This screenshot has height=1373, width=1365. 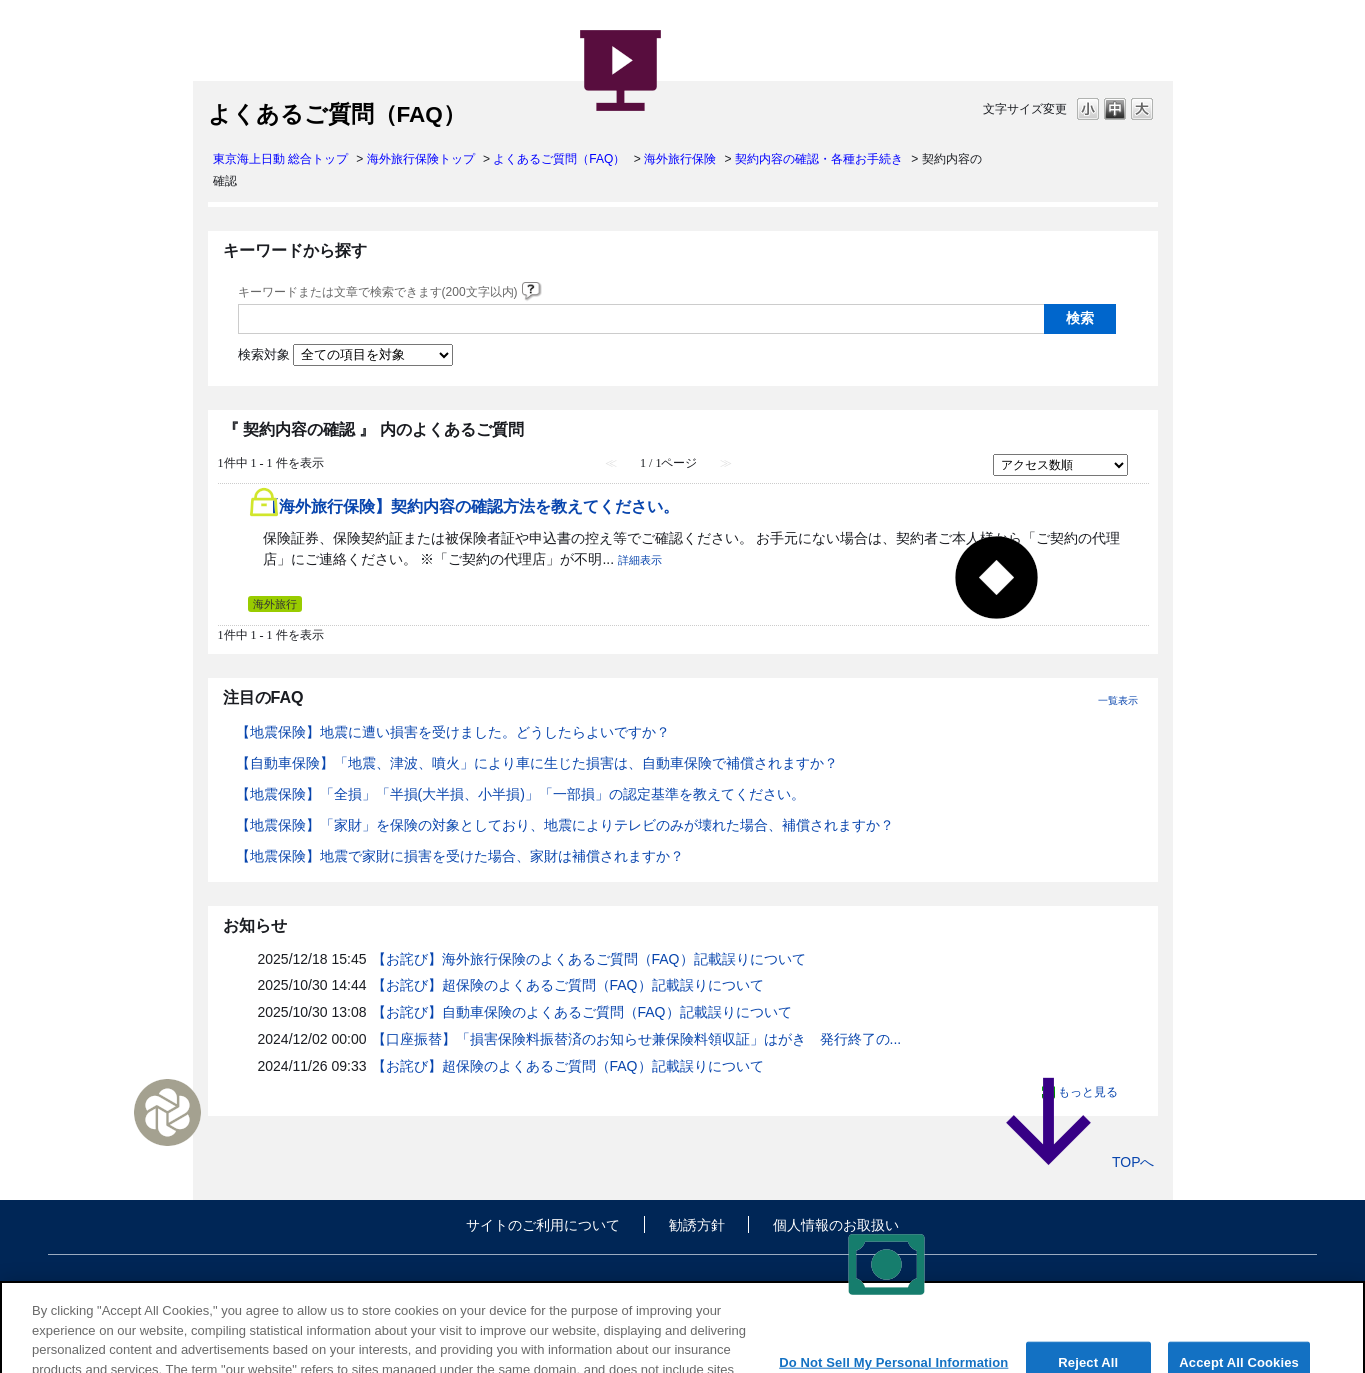 I want to click on view copper coin balance or currency, so click(x=996, y=577).